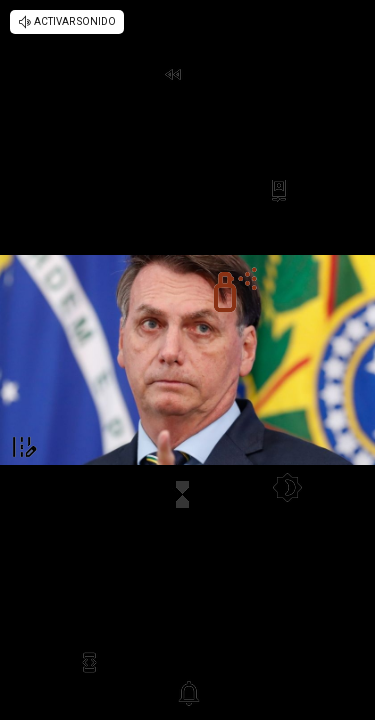 The width and height of the screenshot is (375, 720). What do you see at coordinates (234, 290) in the screenshot?
I see `apply spray or mist effect` at bounding box center [234, 290].